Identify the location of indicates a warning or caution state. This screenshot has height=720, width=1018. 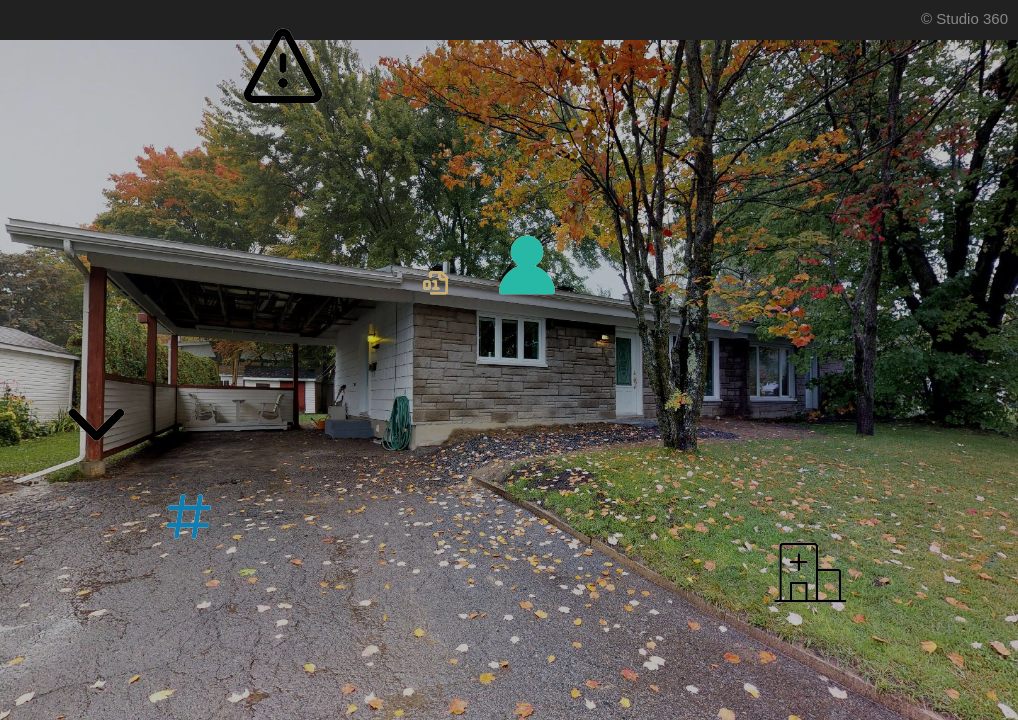
(283, 68).